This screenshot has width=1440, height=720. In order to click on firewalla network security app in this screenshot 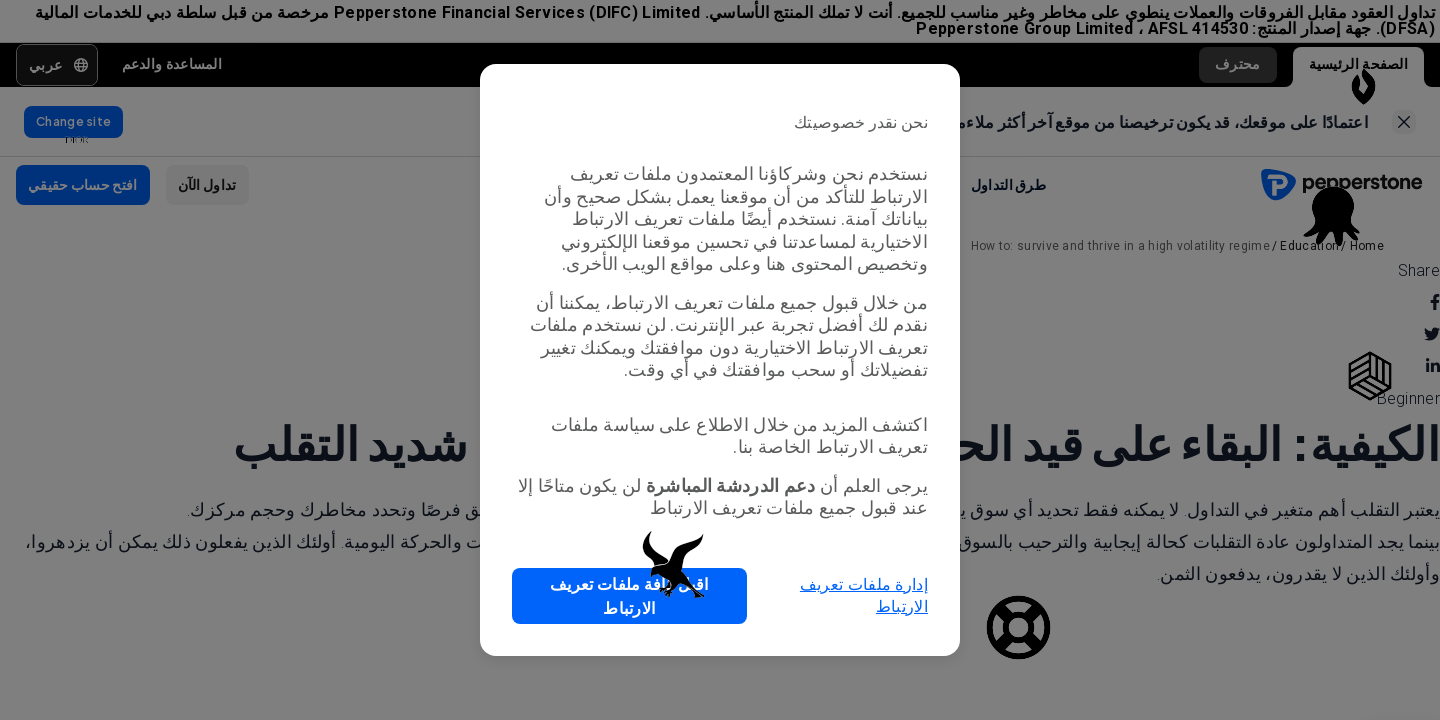, I will do `click(1363, 86)`.